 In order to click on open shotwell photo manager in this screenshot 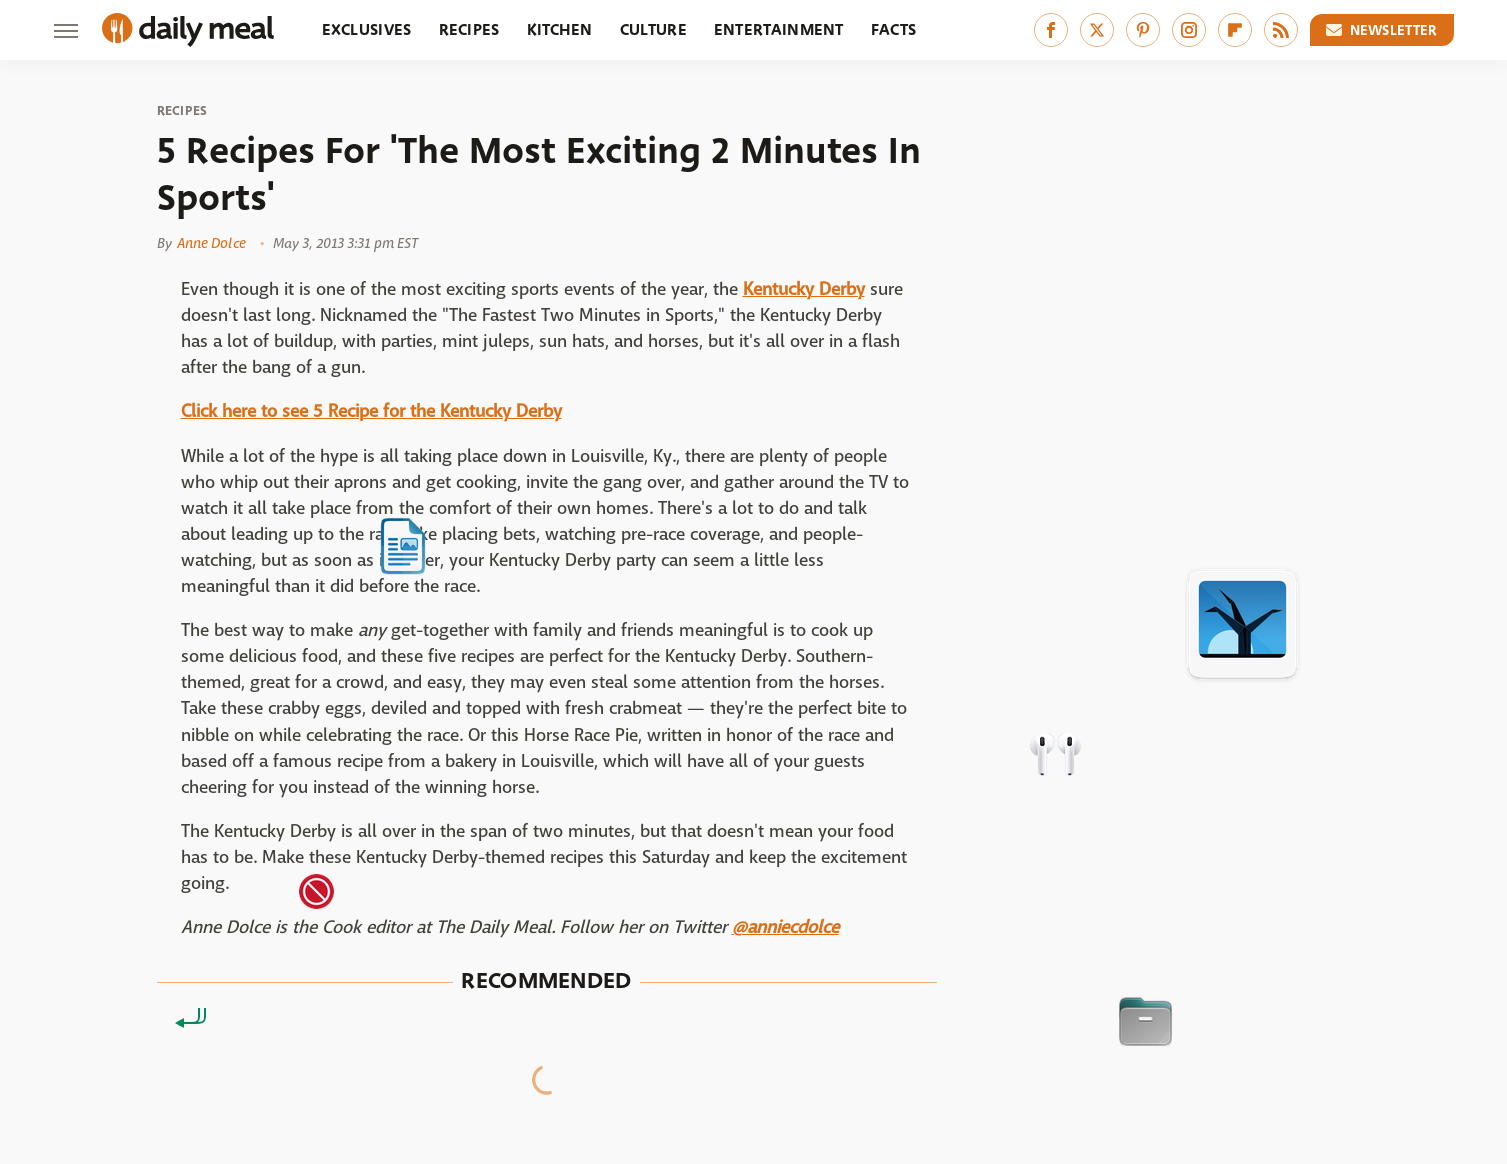, I will do `click(1242, 624)`.